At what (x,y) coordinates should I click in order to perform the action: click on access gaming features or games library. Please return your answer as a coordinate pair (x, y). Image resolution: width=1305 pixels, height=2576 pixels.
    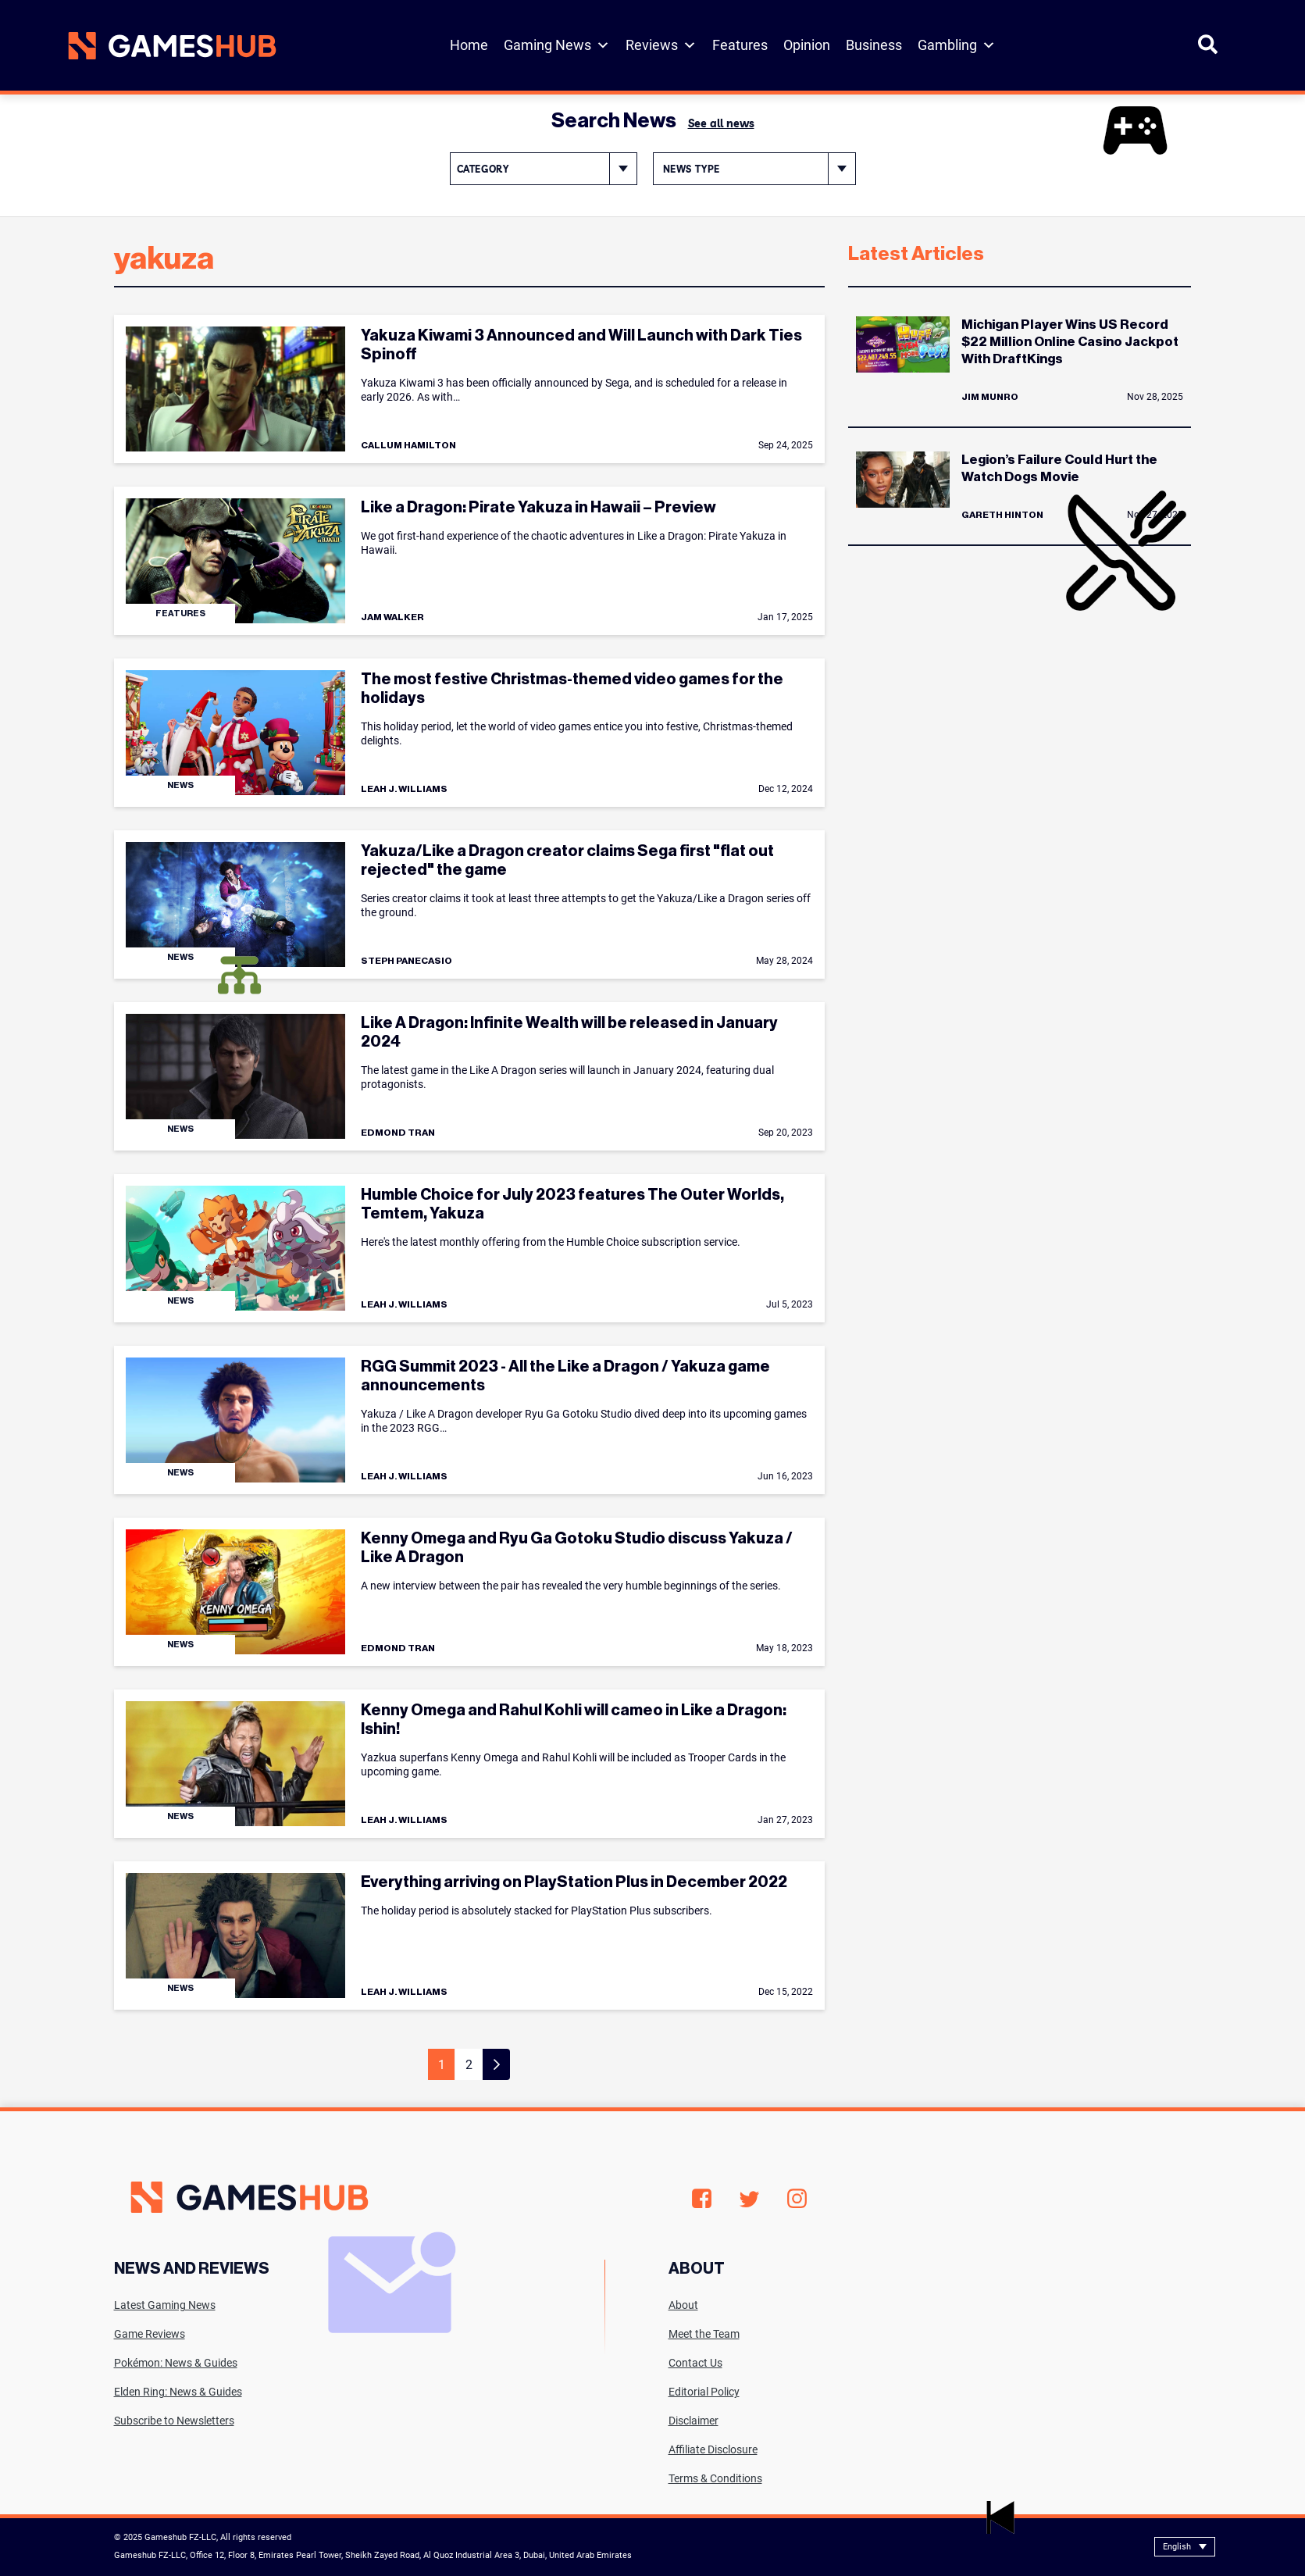
    Looking at the image, I should click on (1136, 130).